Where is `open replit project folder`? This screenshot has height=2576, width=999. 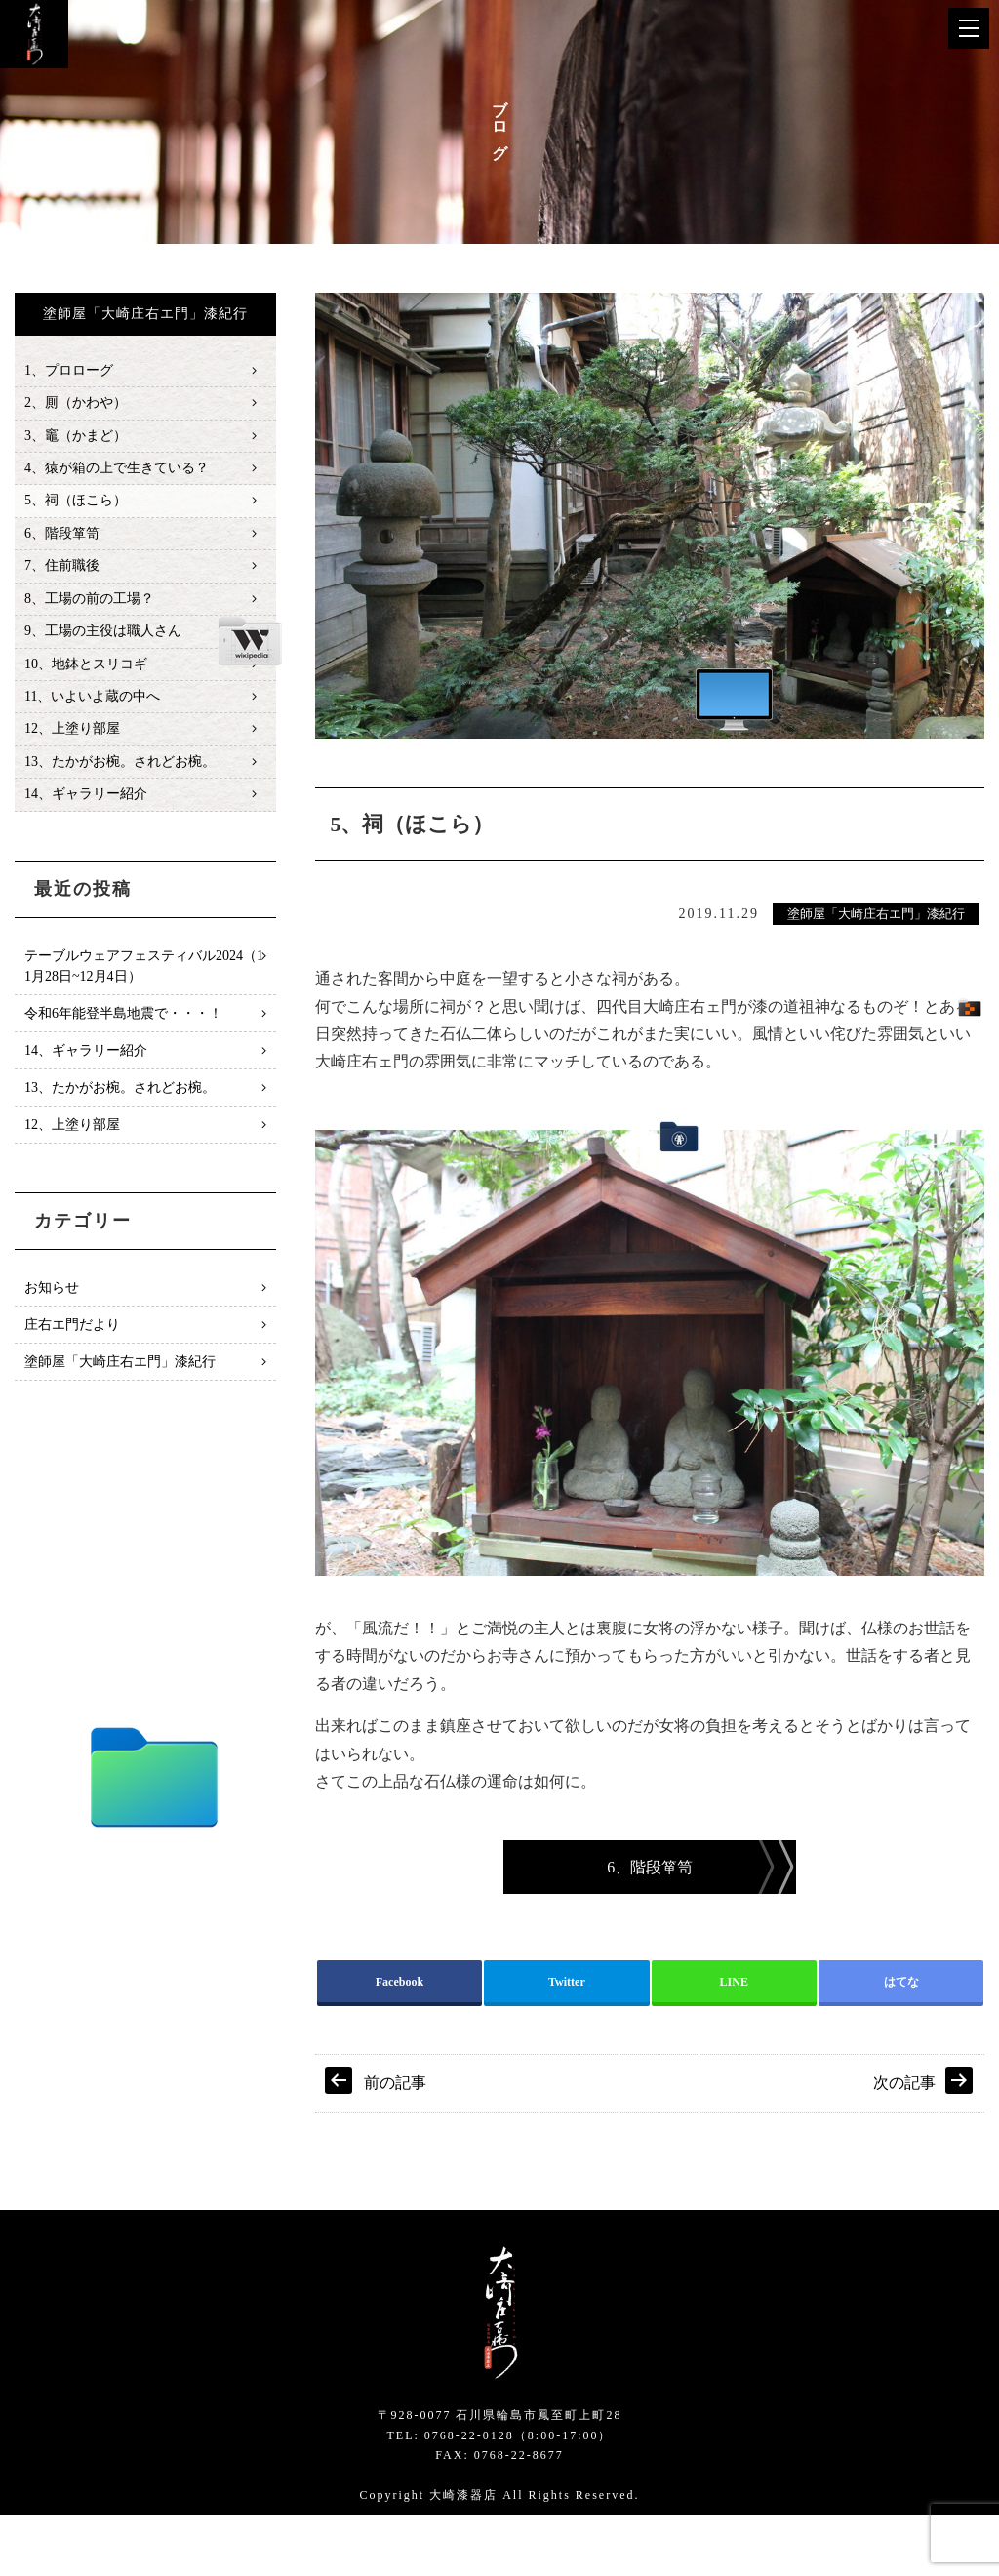
open replit project folder is located at coordinates (970, 1008).